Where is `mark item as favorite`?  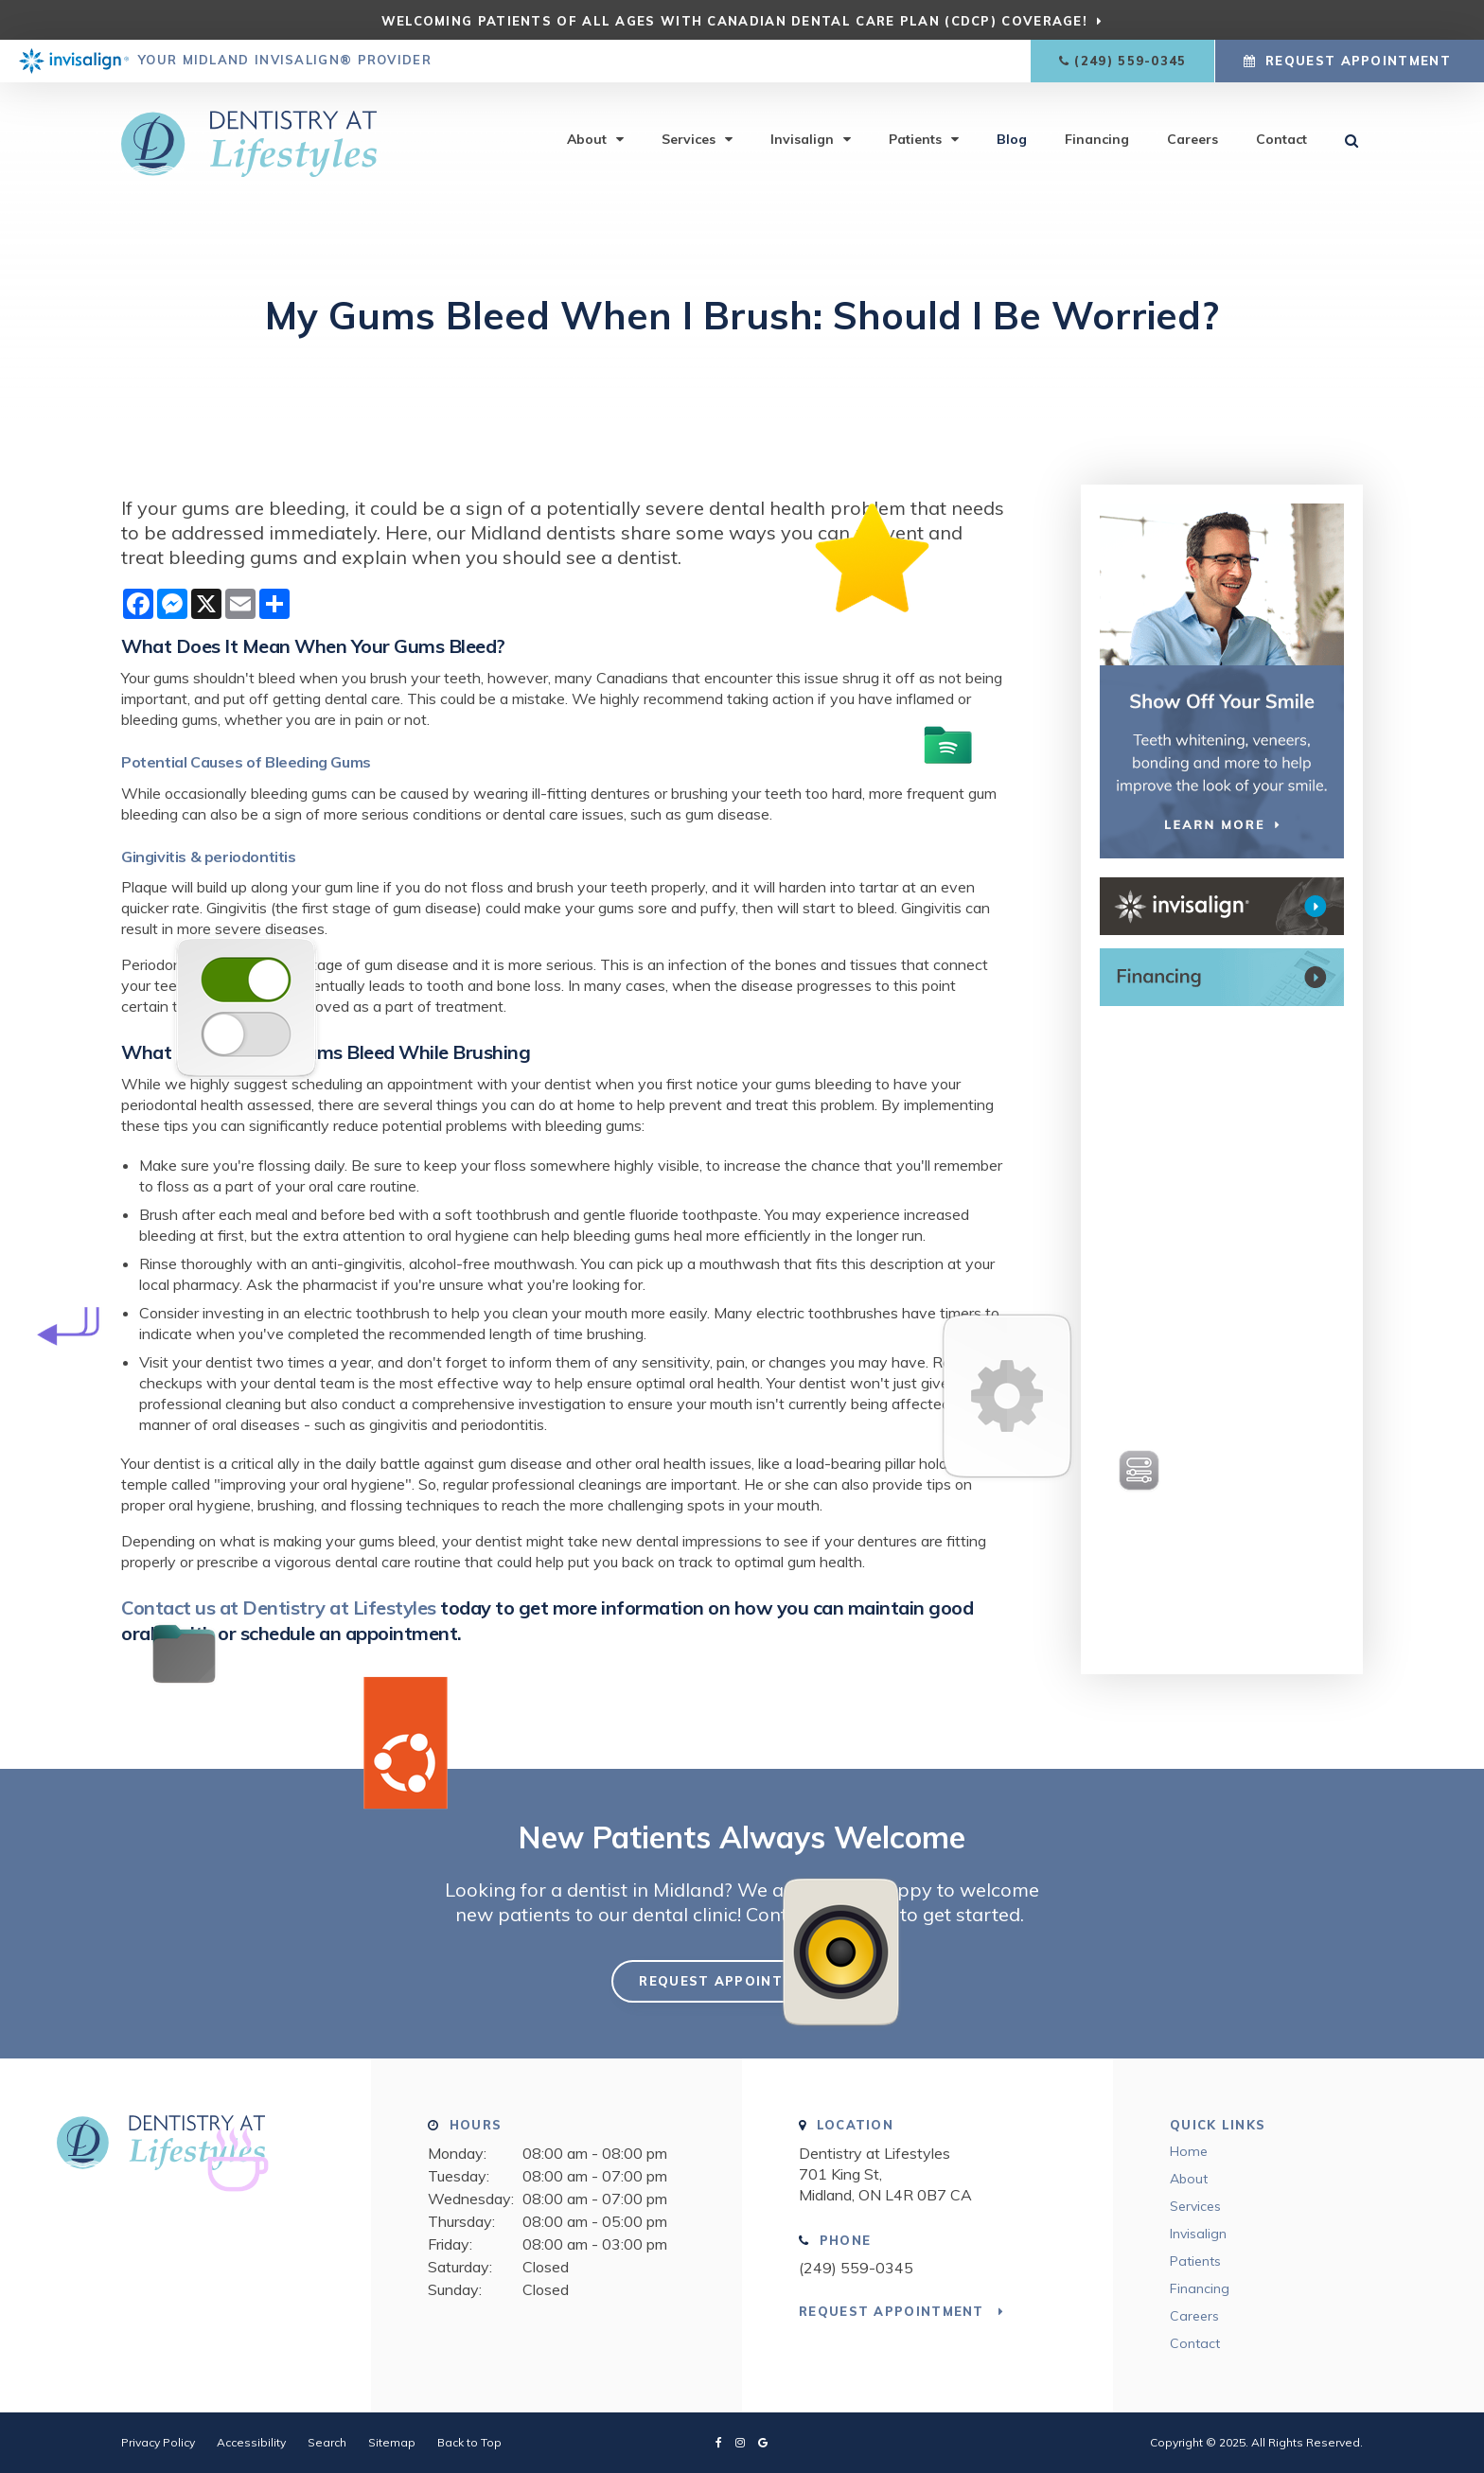
mark item as favorite is located at coordinates (872, 557).